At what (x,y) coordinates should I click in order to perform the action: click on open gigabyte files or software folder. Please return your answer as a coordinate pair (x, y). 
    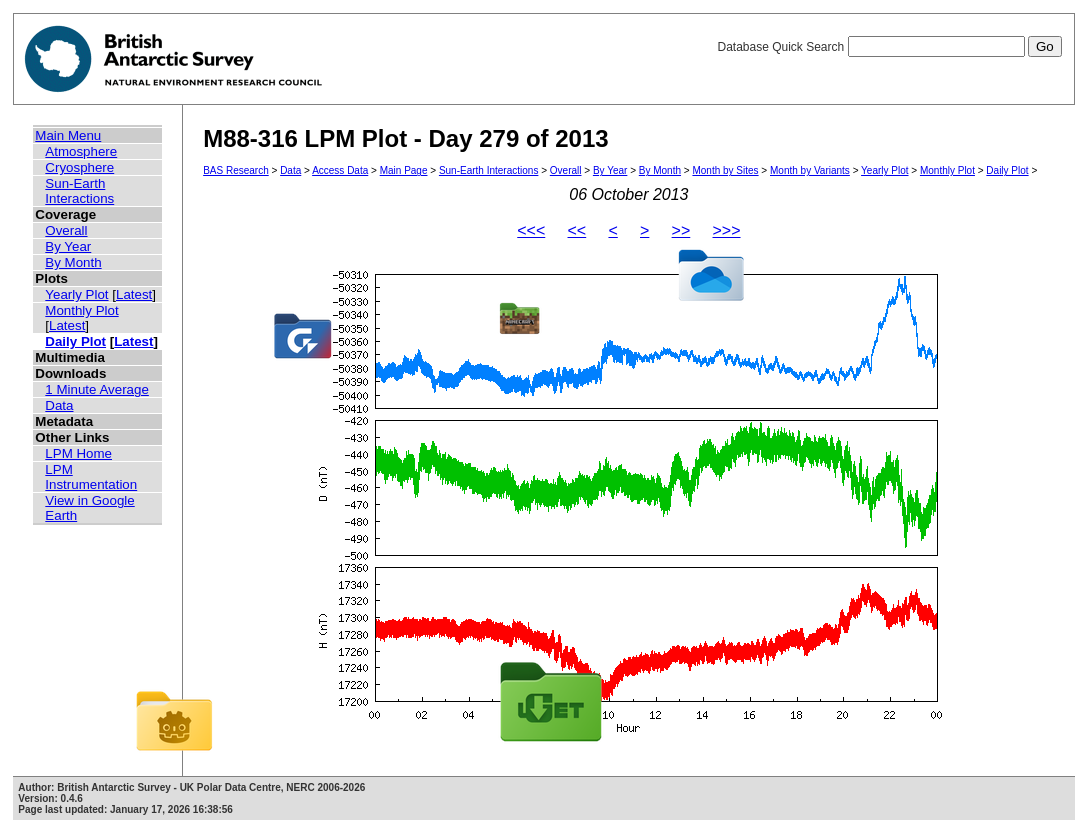
    Looking at the image, I should click on (302, 337).